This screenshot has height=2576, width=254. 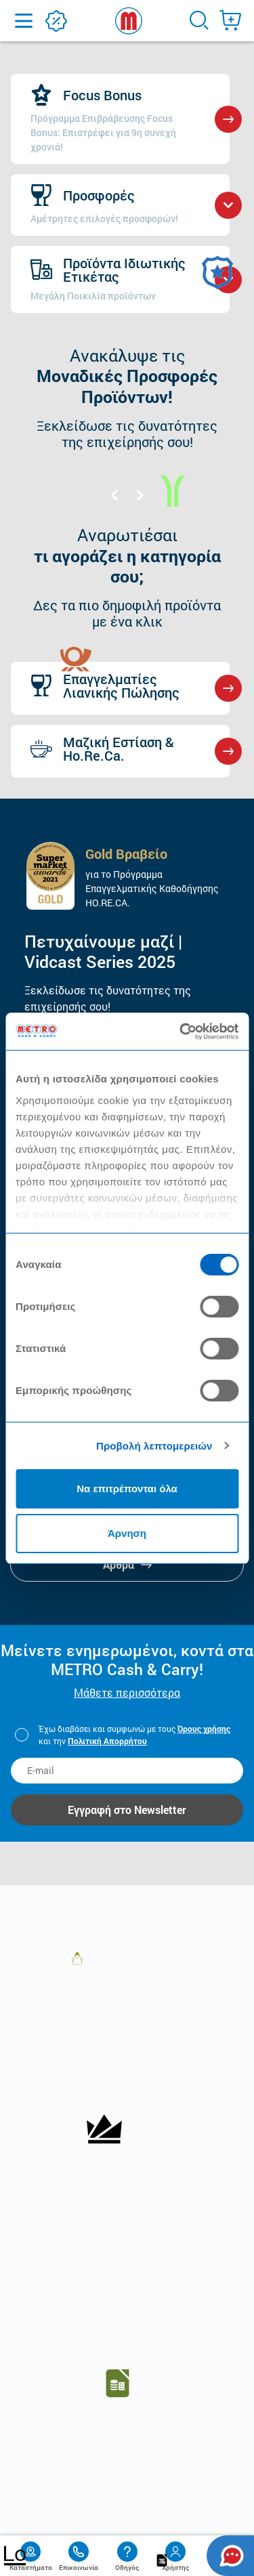 What do you see at coordinates (15, 2556) in the screenshot?
I see `lodash javascript library logo` at bounding box center [15, 2556].